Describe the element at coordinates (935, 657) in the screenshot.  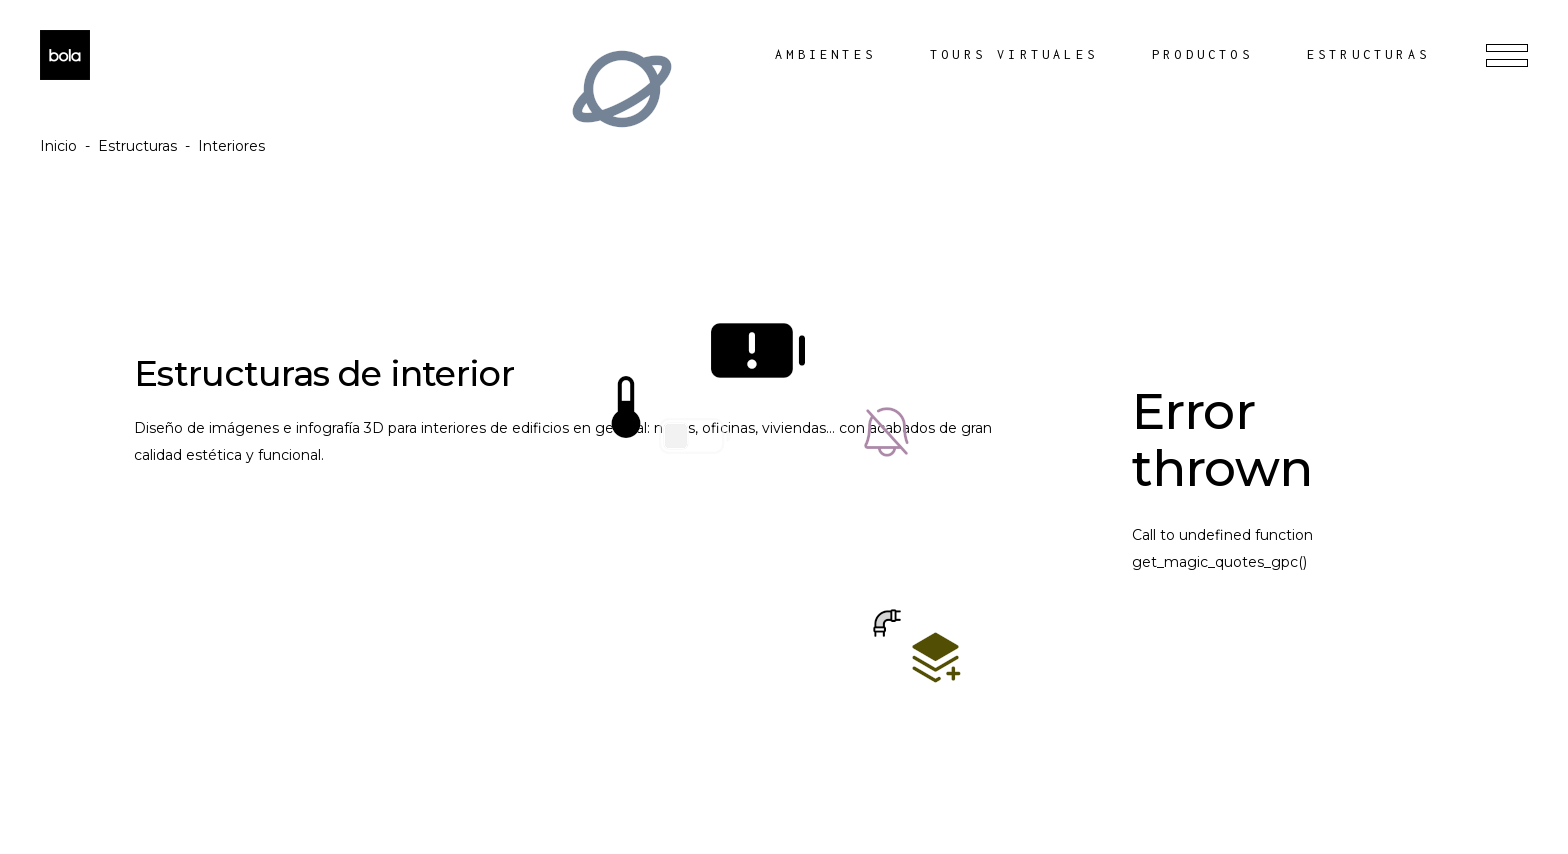
I see `add a new layer to the stack` at that location.